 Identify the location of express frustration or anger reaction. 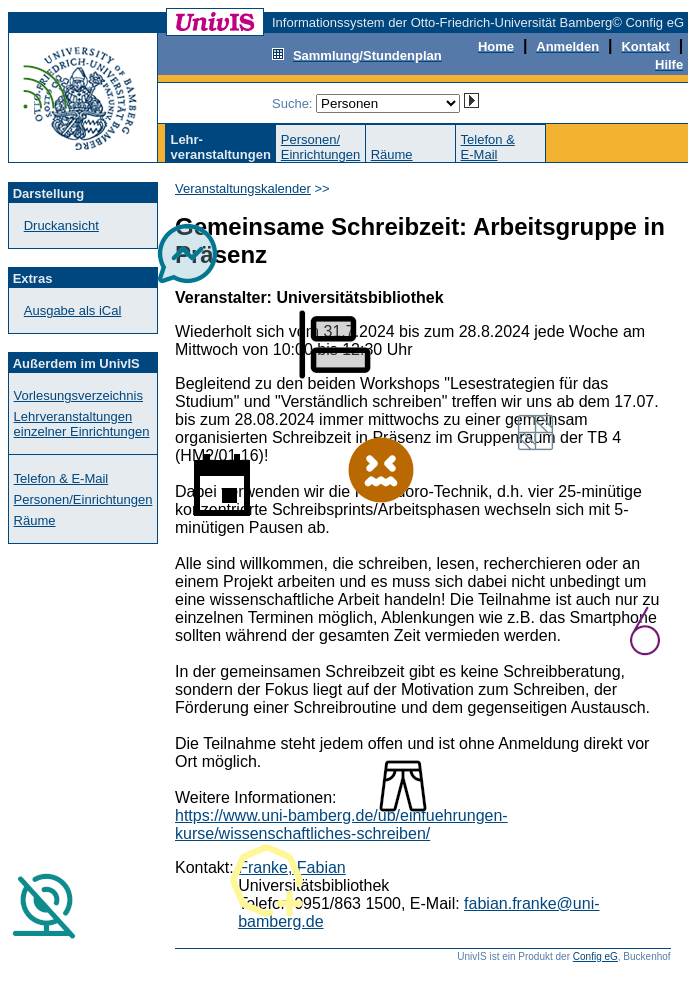
(381, 470).